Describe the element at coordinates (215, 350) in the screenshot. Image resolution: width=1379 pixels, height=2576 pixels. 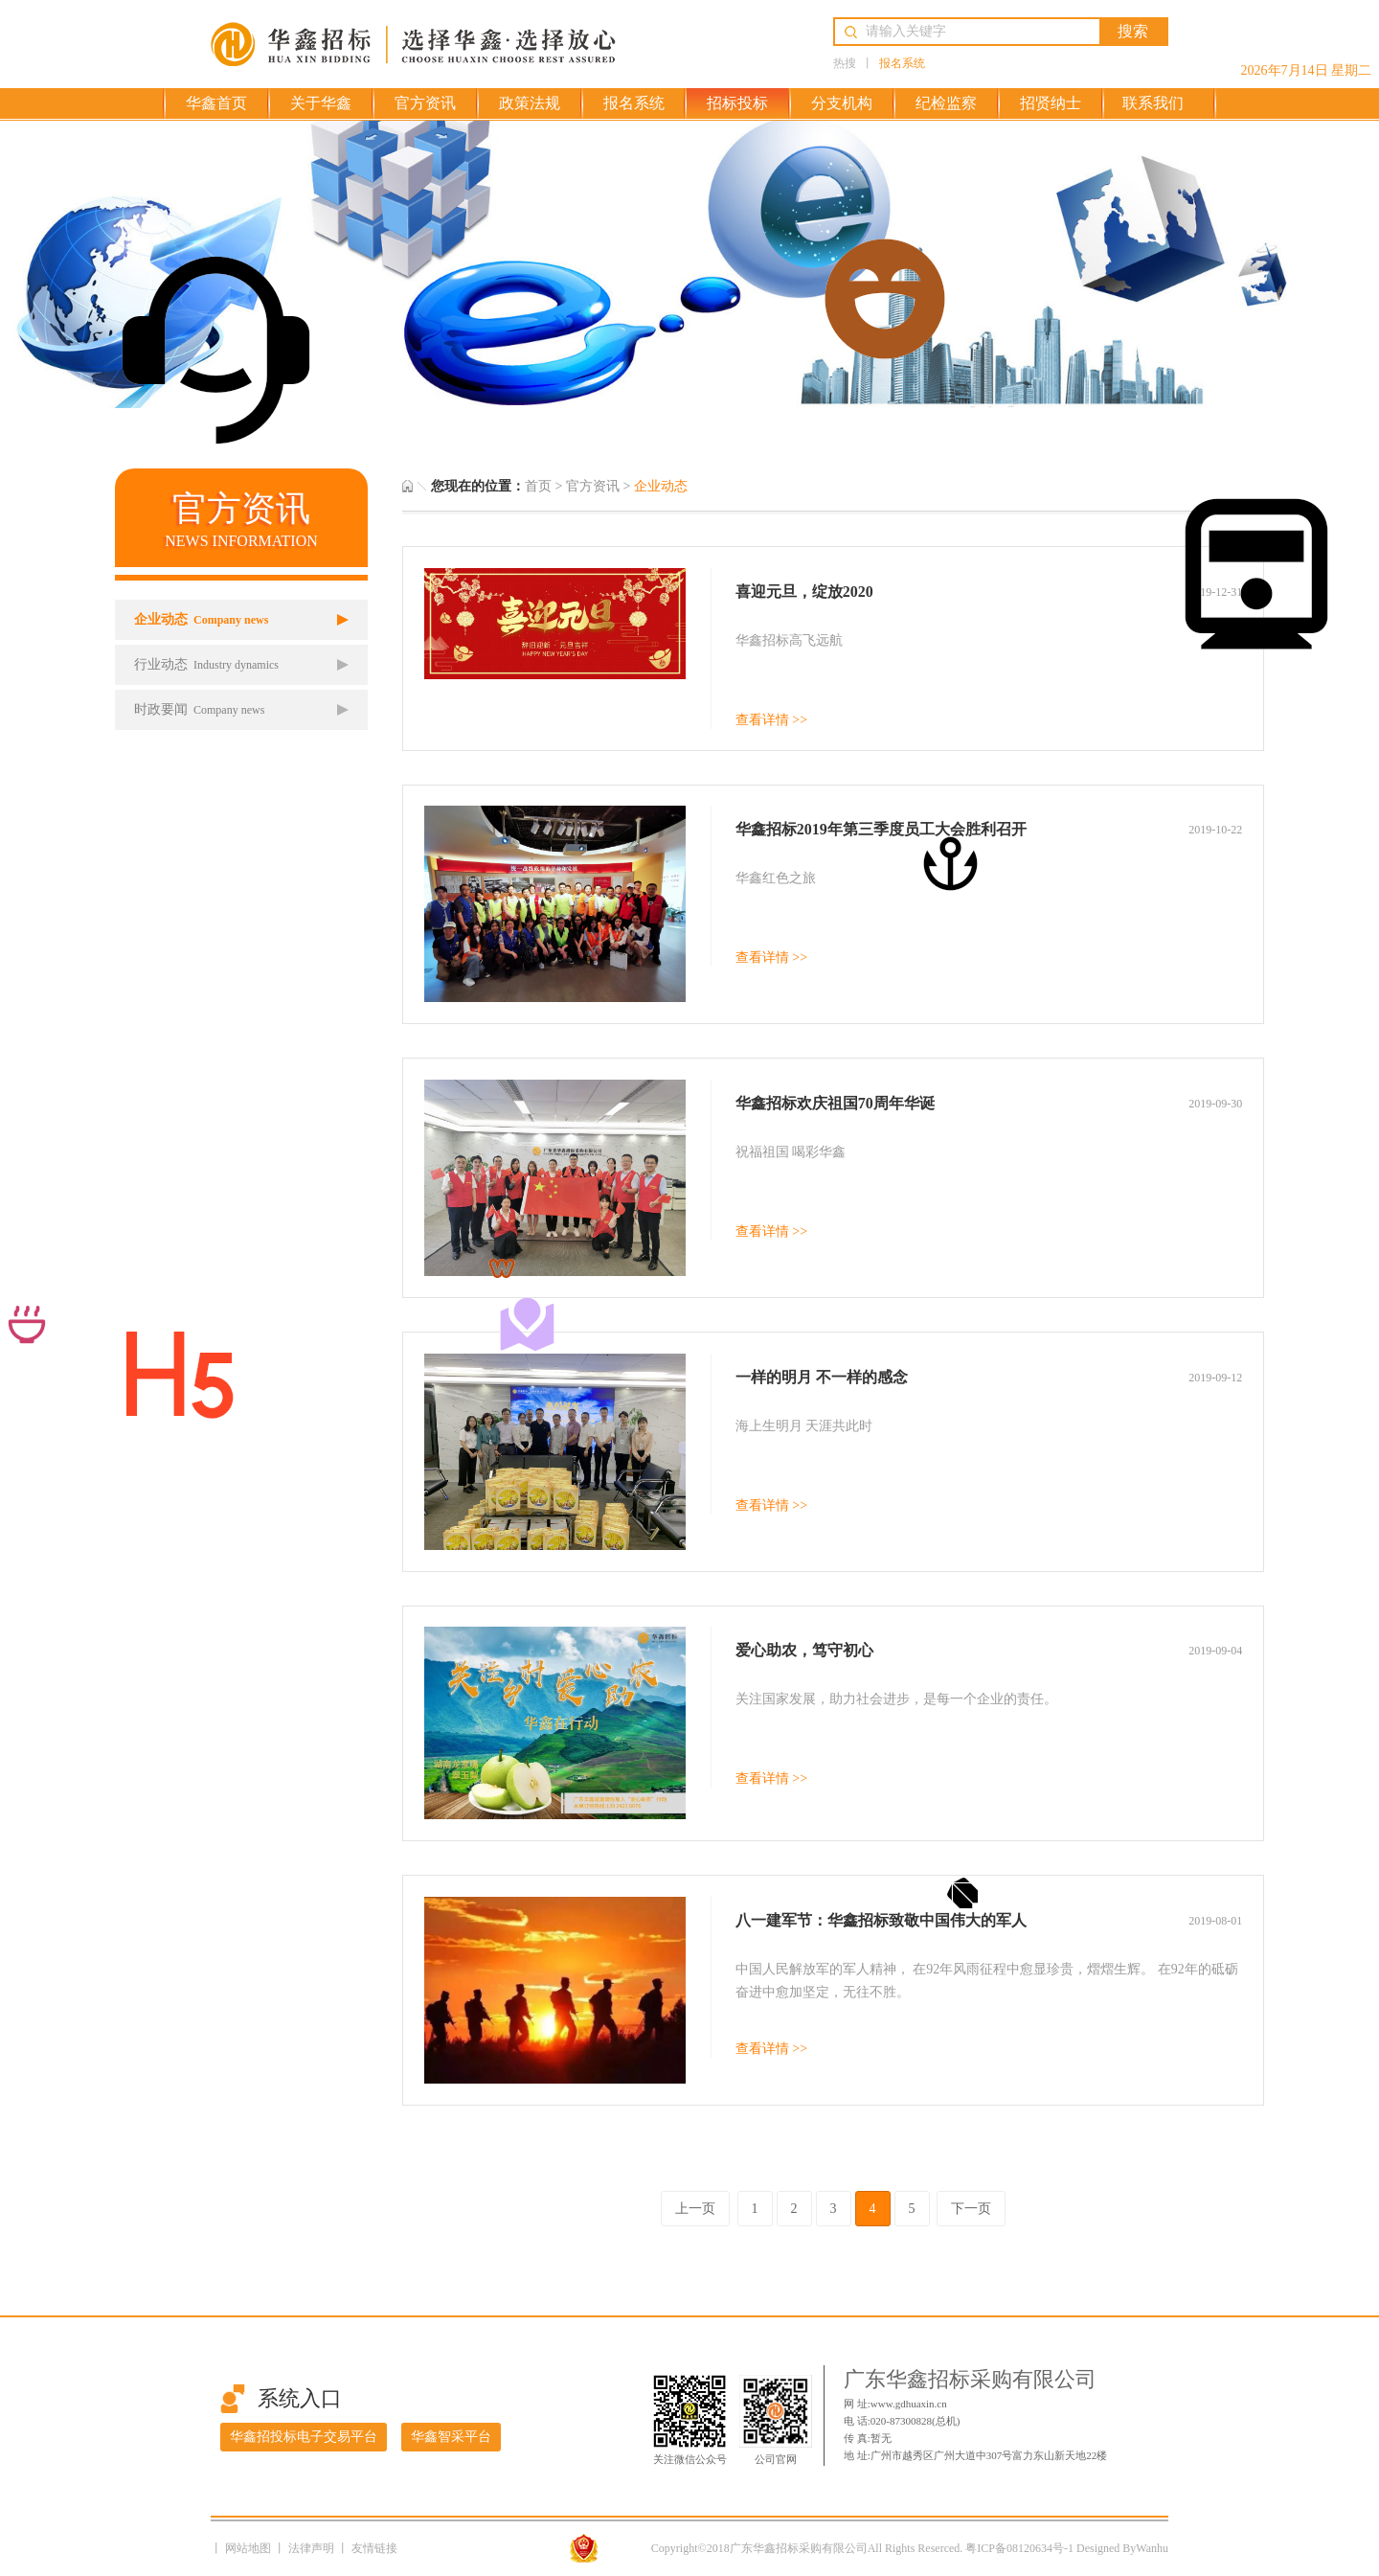
I see `contact customer support` at that location.